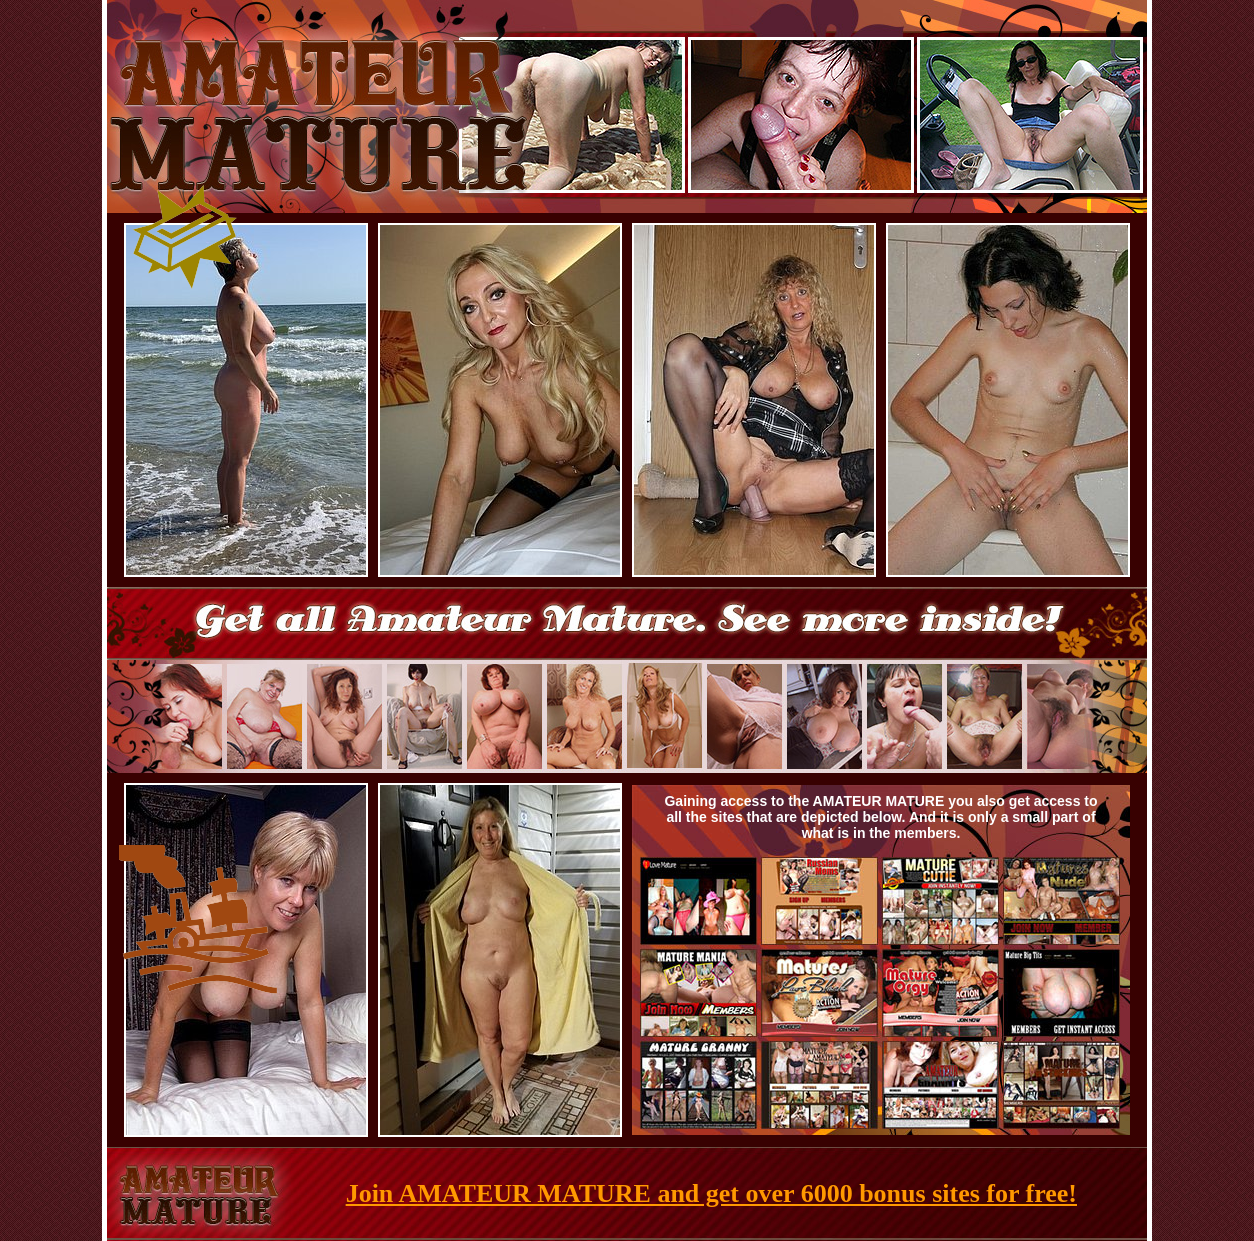  What do you see at coordinates (185, 236) in the screenshot?
I see `indicates a gold bar or treasure reward` at bounding box center [185, 236].